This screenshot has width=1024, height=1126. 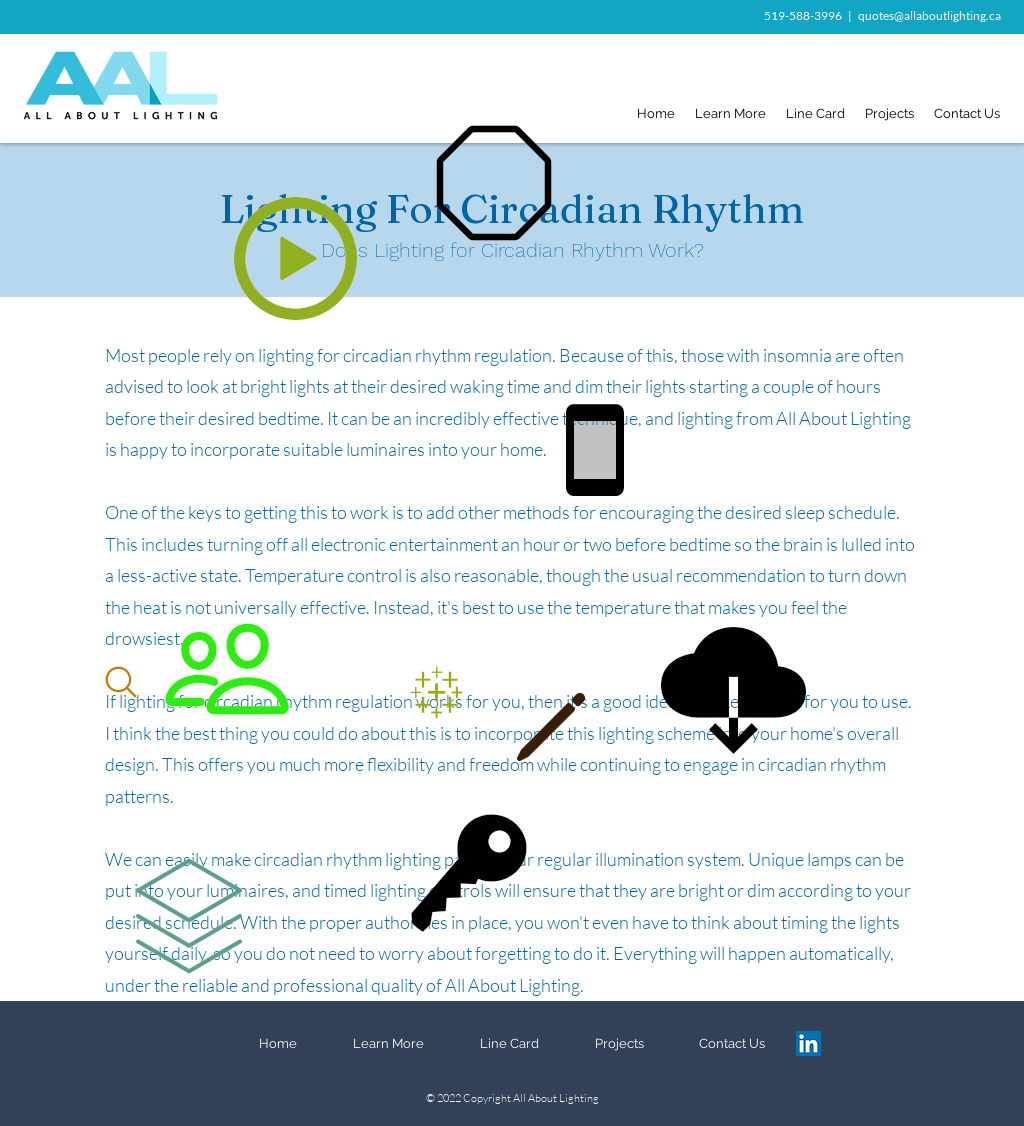 I want to click on view contacts or friends list, so click(x=227, y=669).